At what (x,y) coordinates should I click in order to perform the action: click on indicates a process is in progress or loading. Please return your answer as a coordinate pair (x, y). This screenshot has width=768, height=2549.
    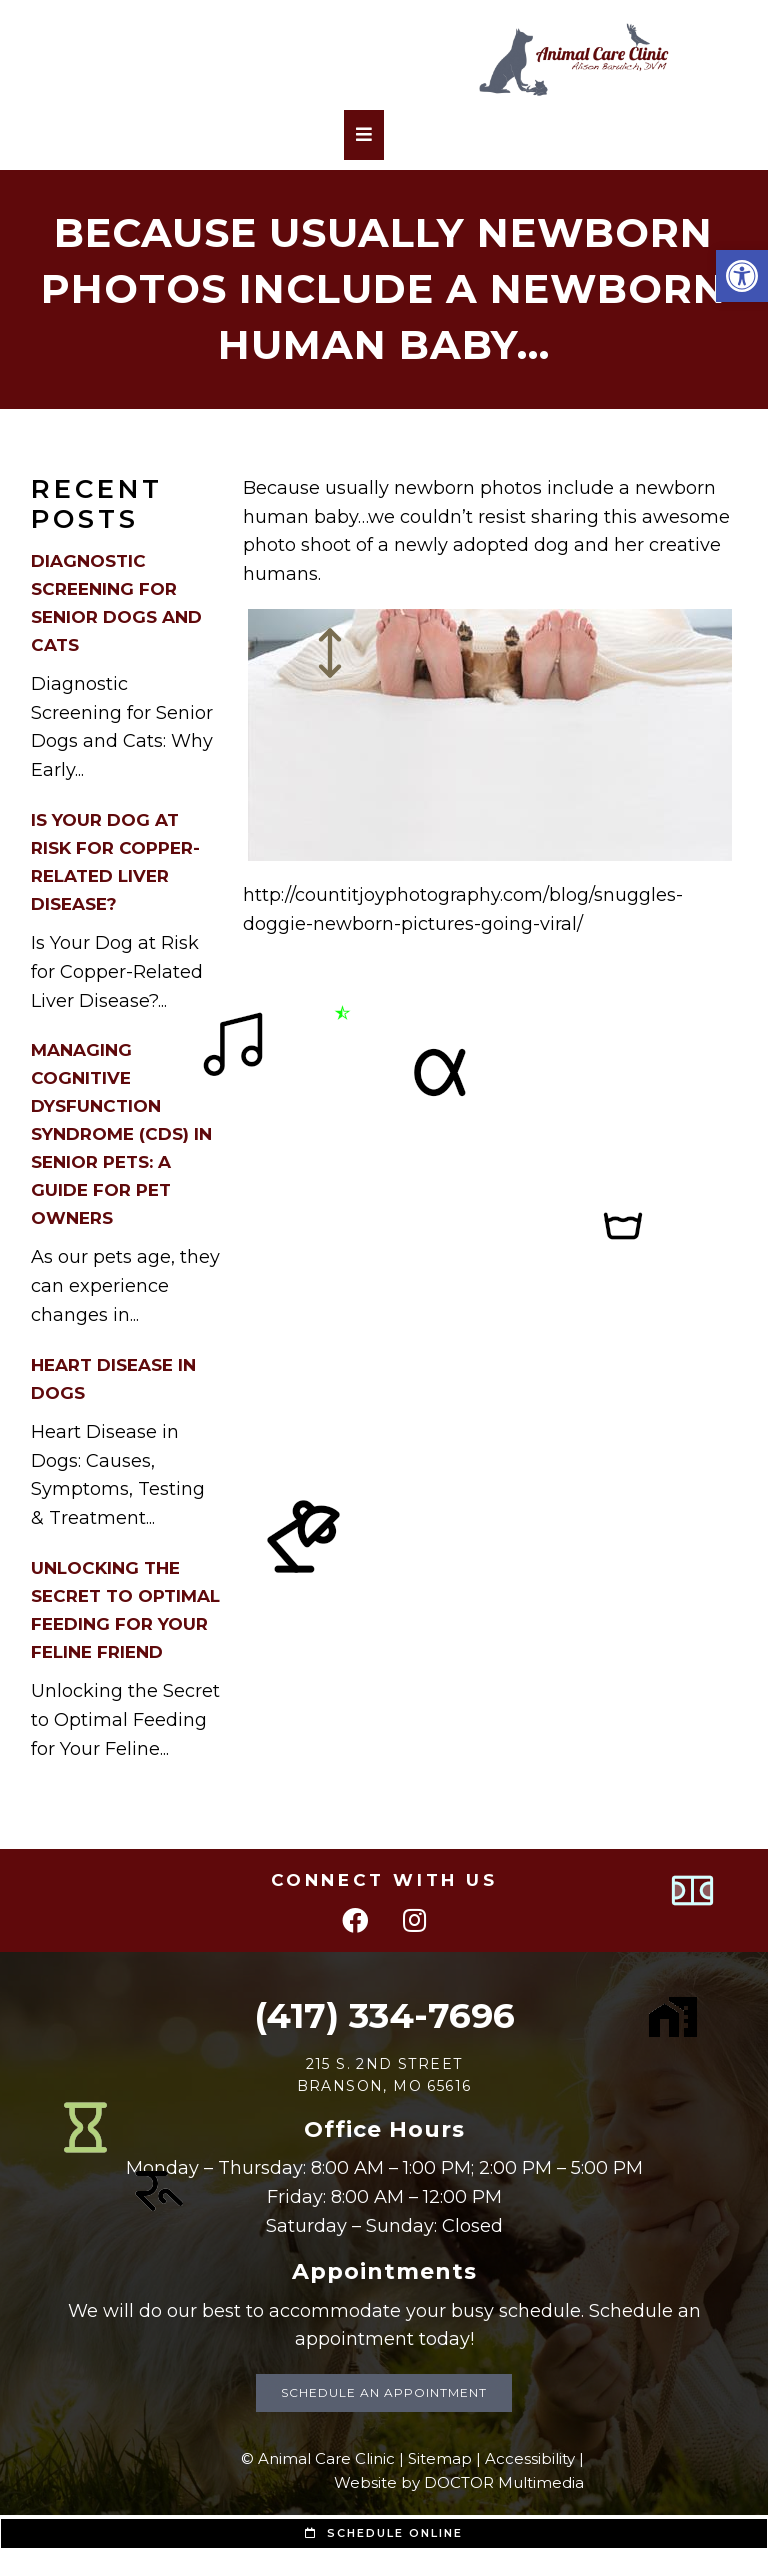
    Looking at the image, I should click on (85, 2127).